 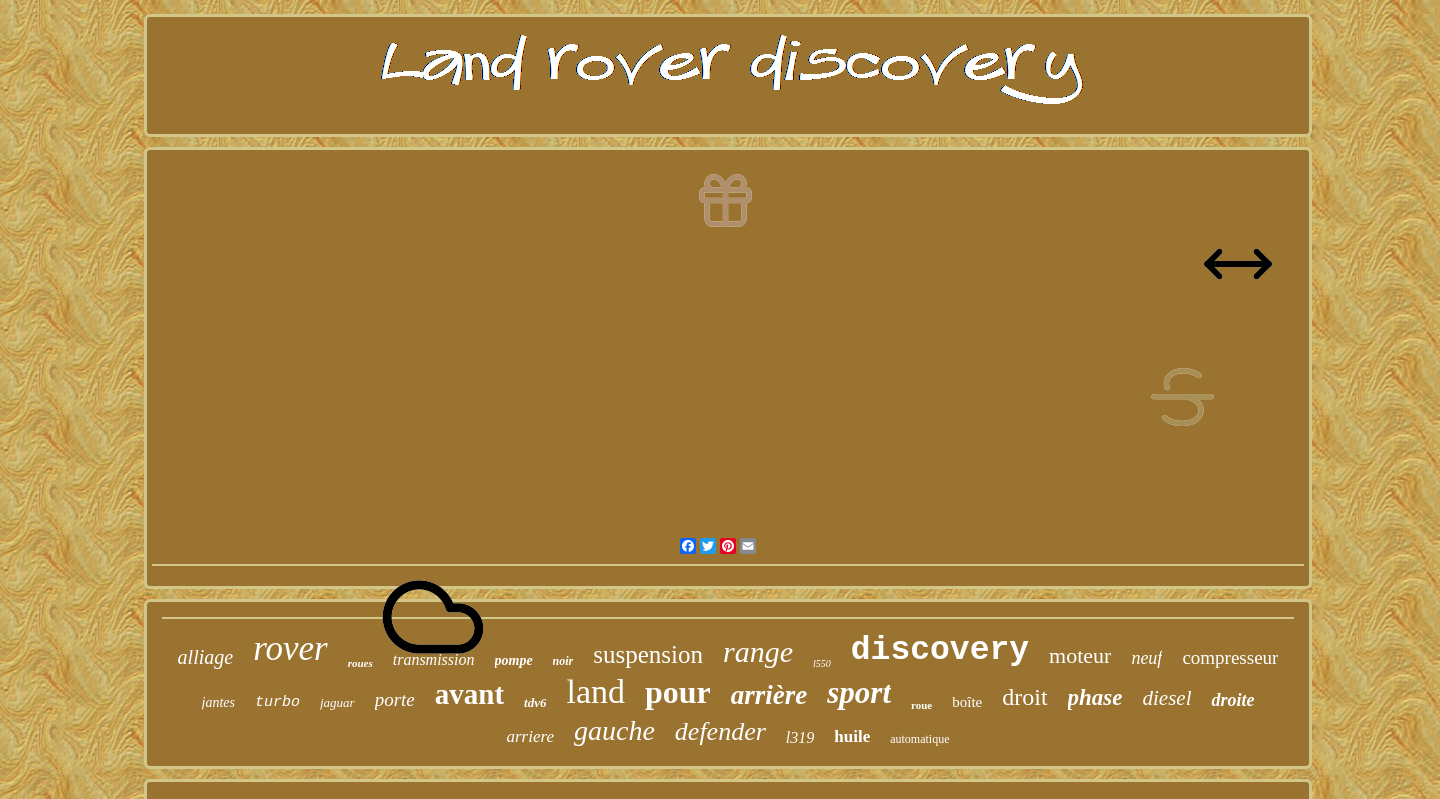 I want to click on access cloud storage, so click(x=433, y=617).